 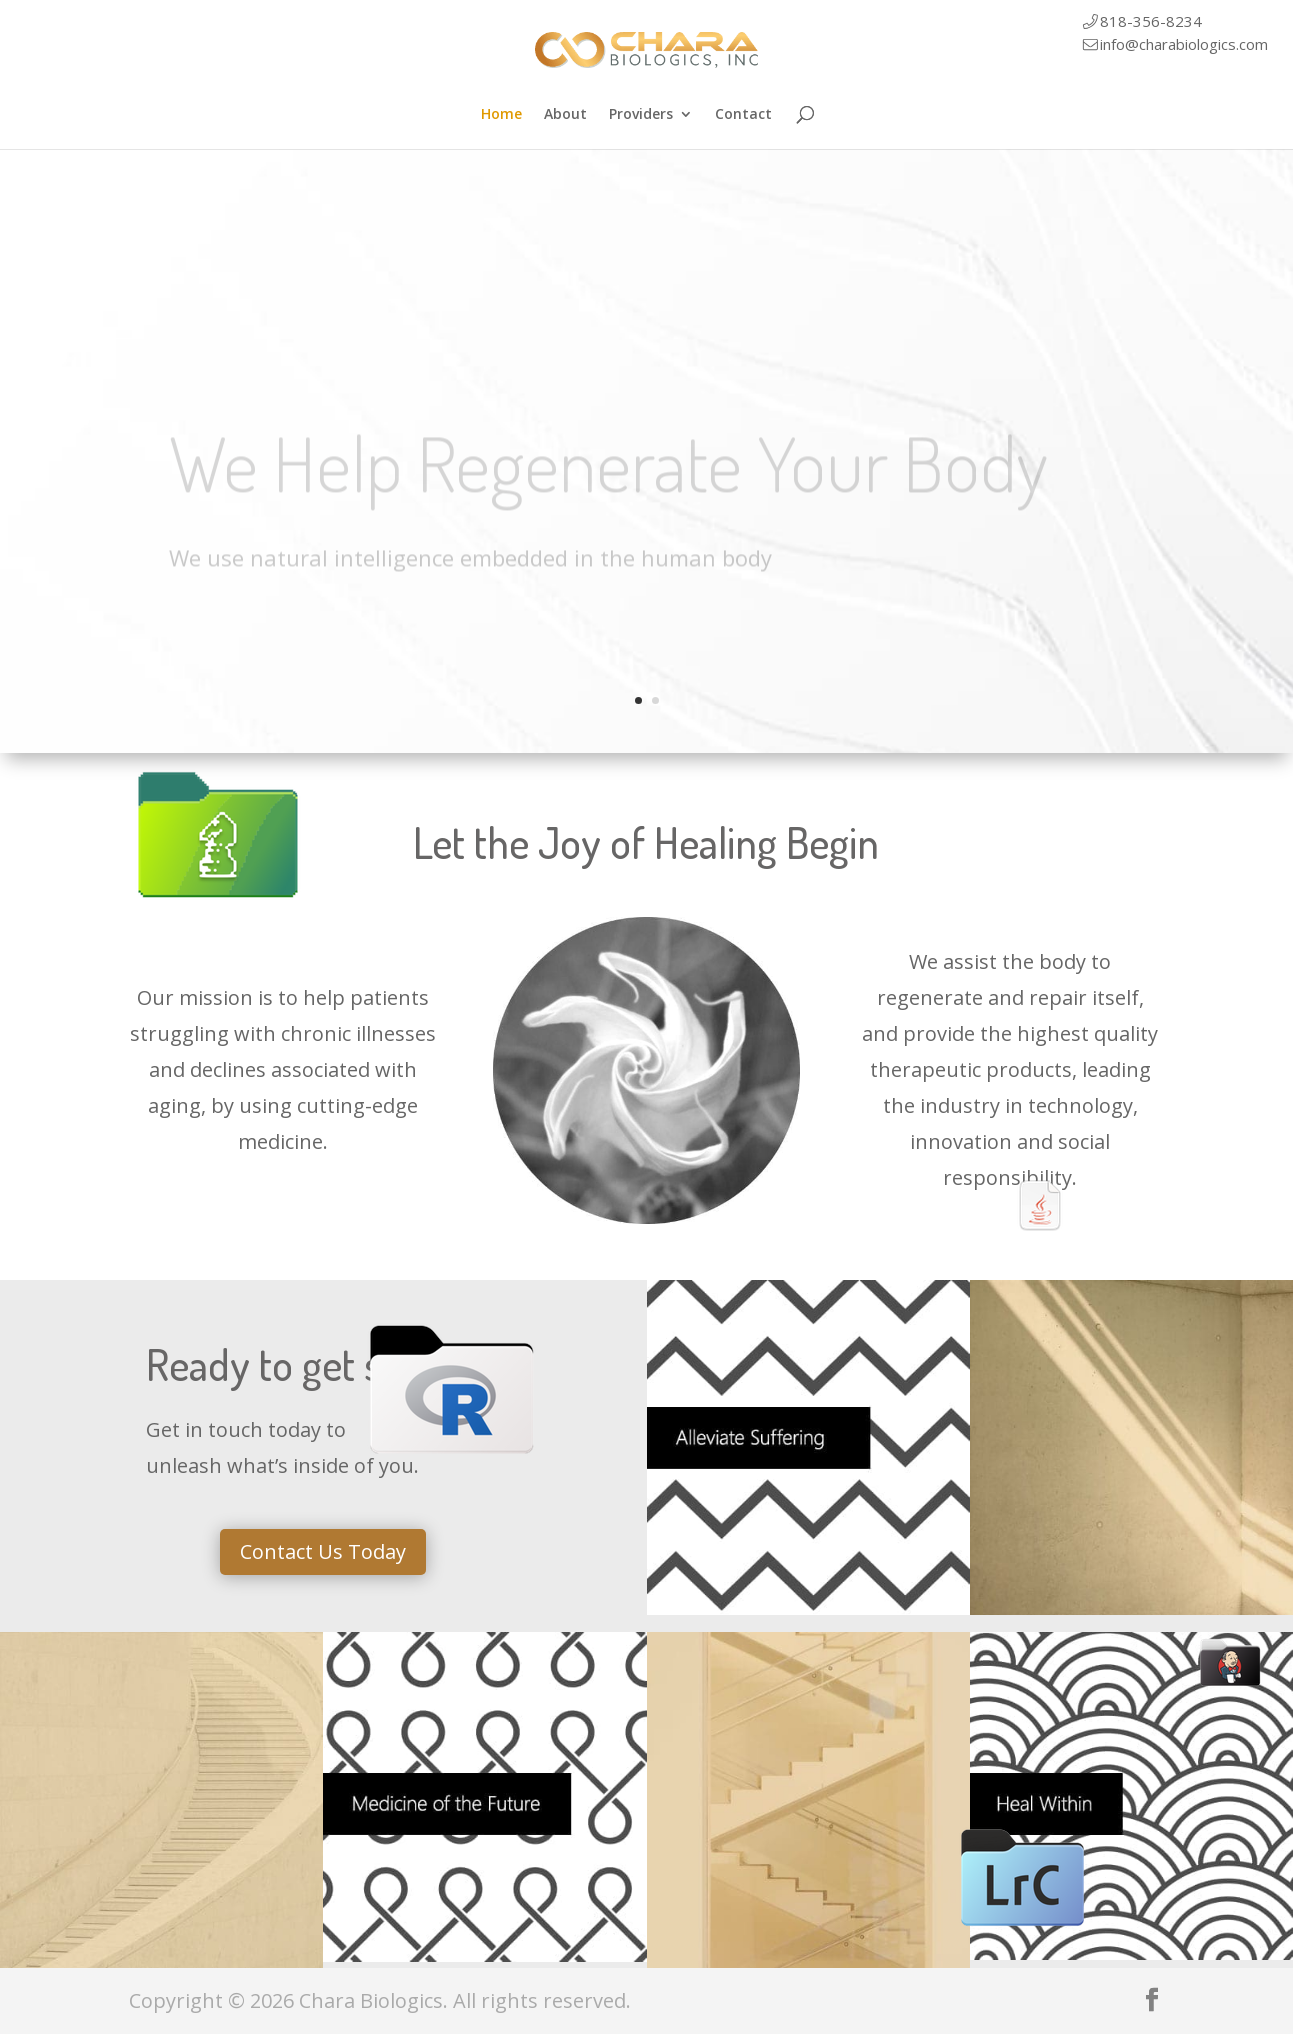 I want to click on open game jolt chess or strategy games folder, so click(x=218, y=839).